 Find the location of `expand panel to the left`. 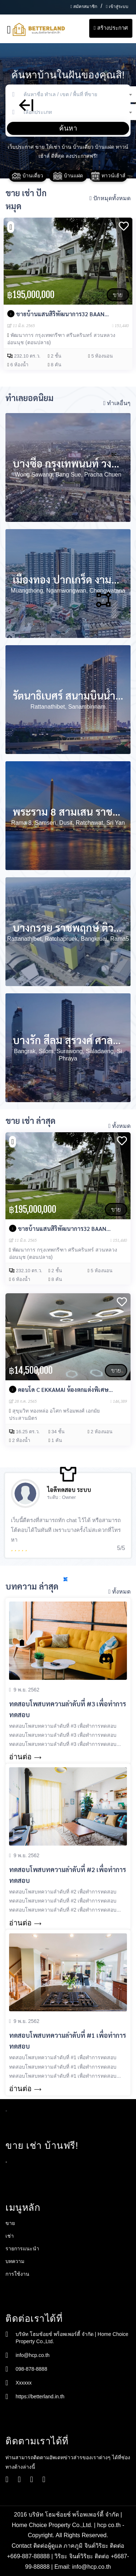

expand panel to the left is located at coordinates (26, 105).